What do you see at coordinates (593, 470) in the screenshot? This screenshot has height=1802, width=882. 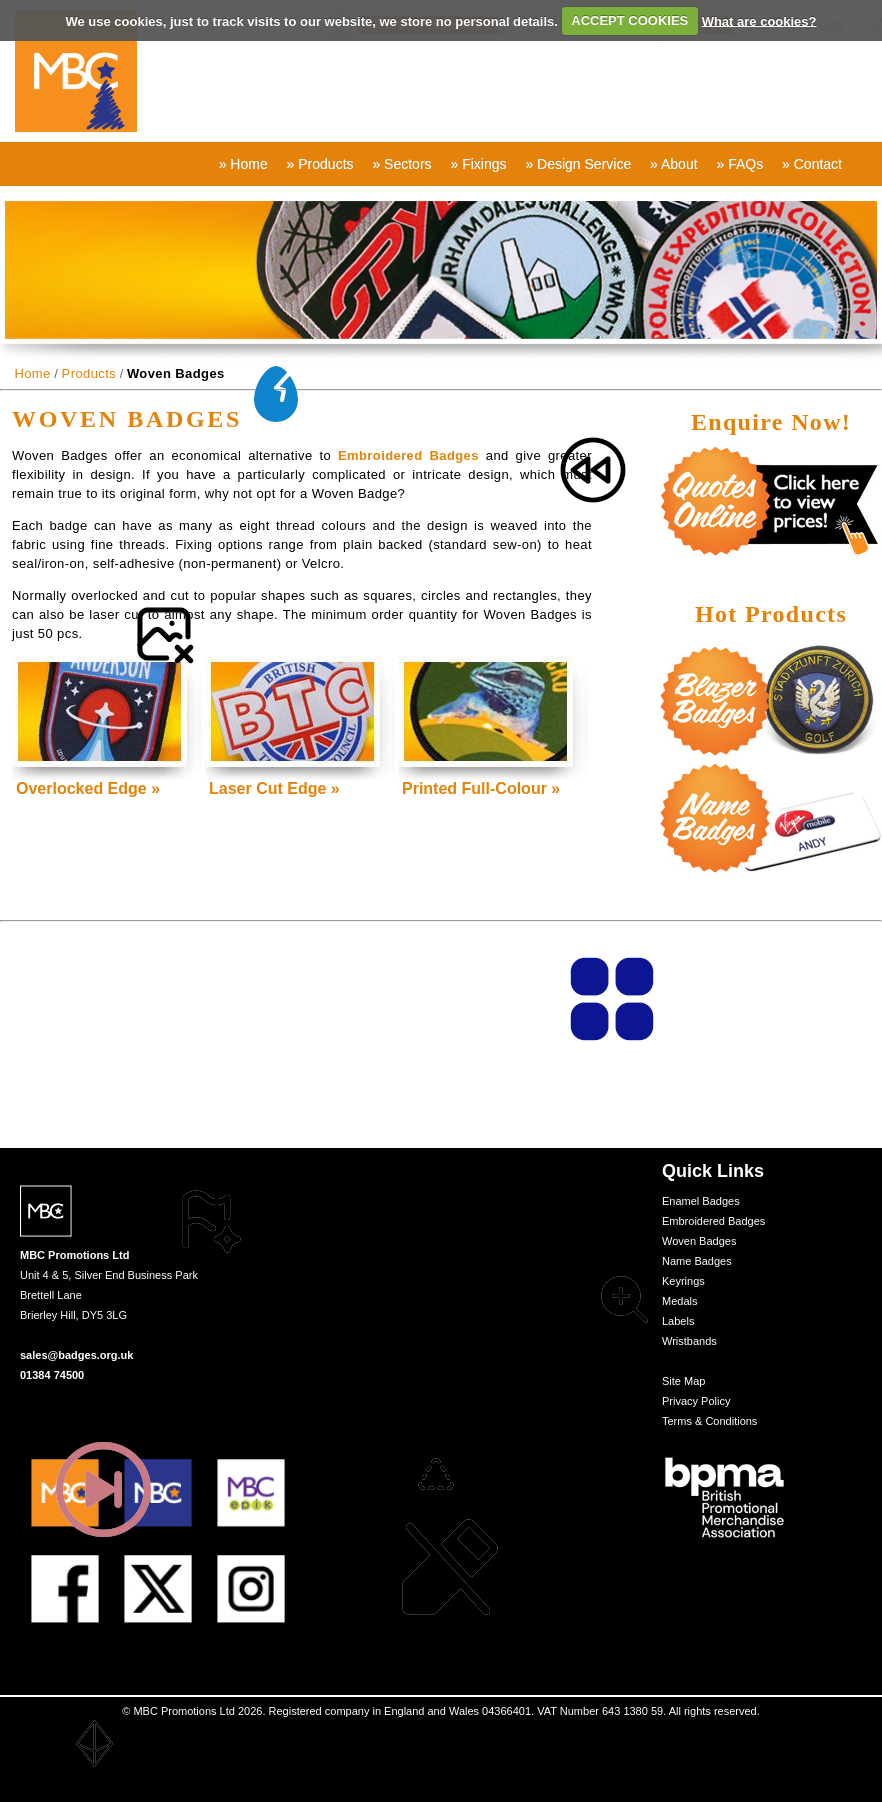 I see `rewind or skip backward in media playback` at bounding box center [593, 470].